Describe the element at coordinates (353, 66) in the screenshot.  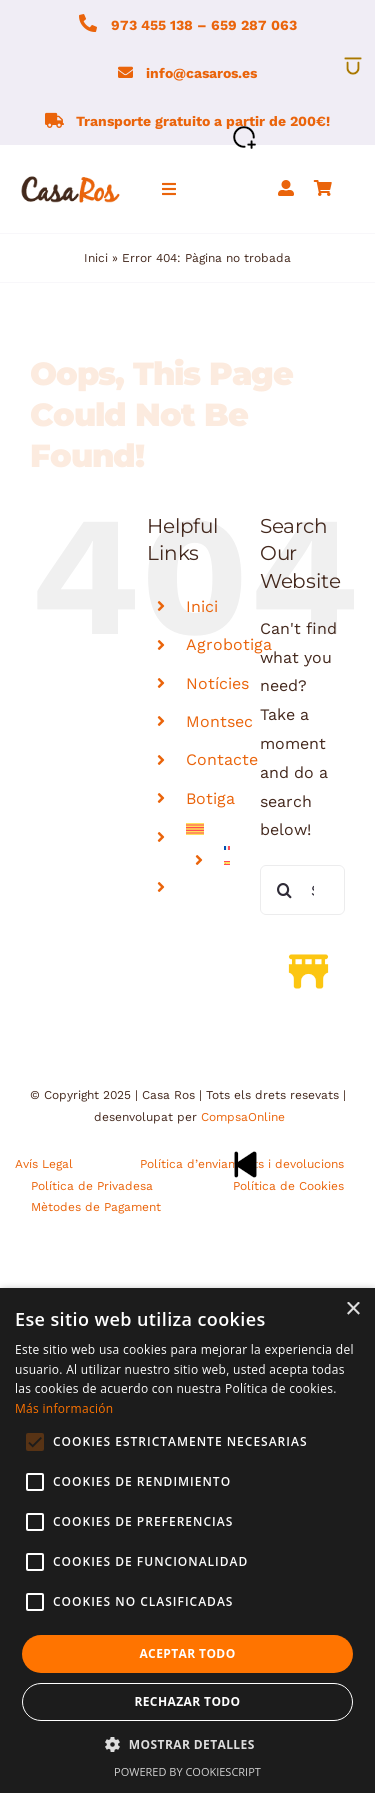
I see `apply overline text formatting` at that location.